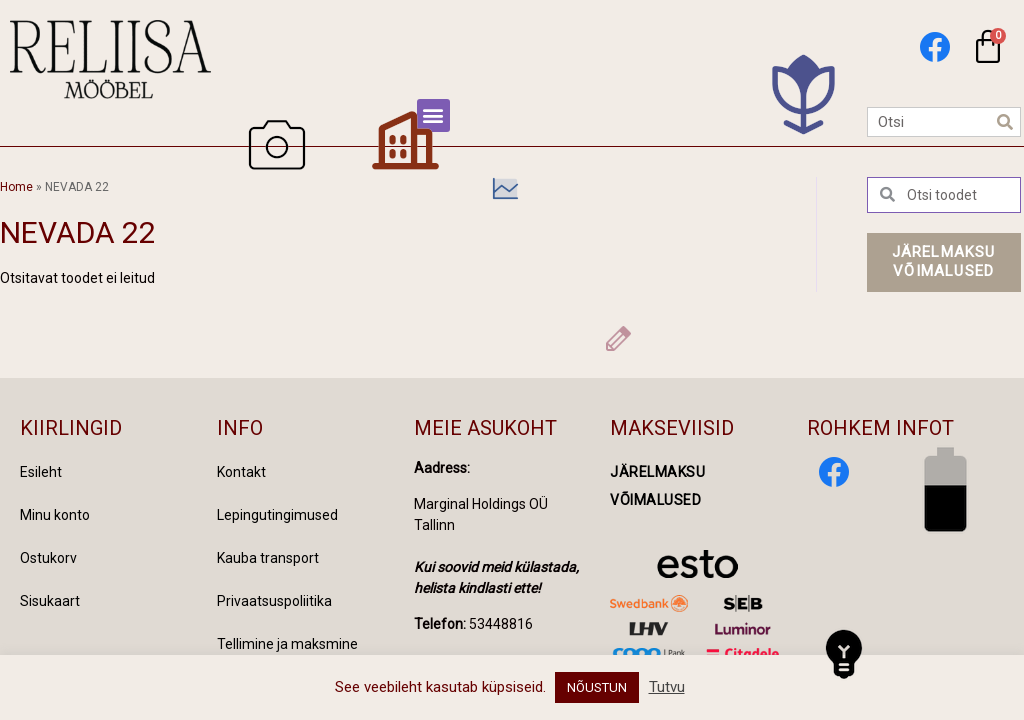 The height and width of the screenshot is (720, 1024). What do you see at coordinates (405, 142) in the screenshot?
I see `view nearby buildings or offices` at bounding box center [405, 142].